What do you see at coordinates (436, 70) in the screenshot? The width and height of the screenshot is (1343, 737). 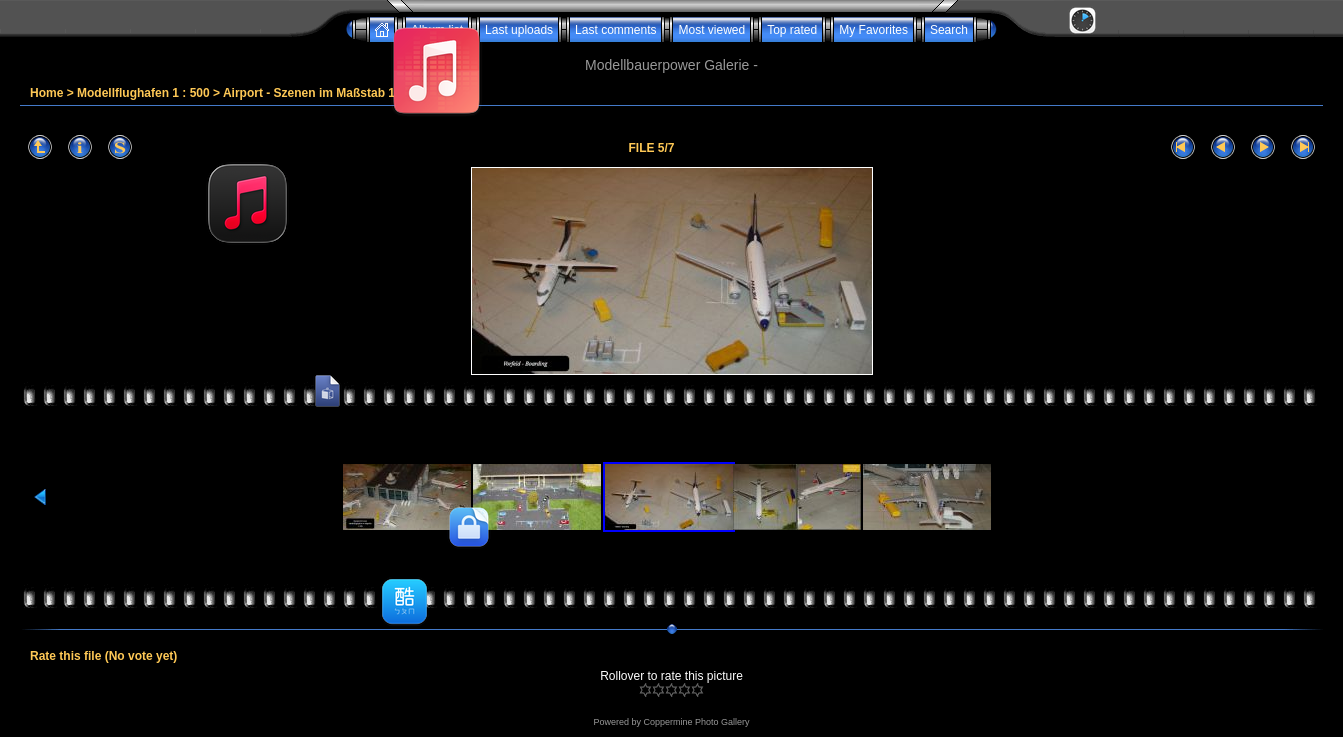 I see `open the gnome music app` at bounding box center [436, 70].